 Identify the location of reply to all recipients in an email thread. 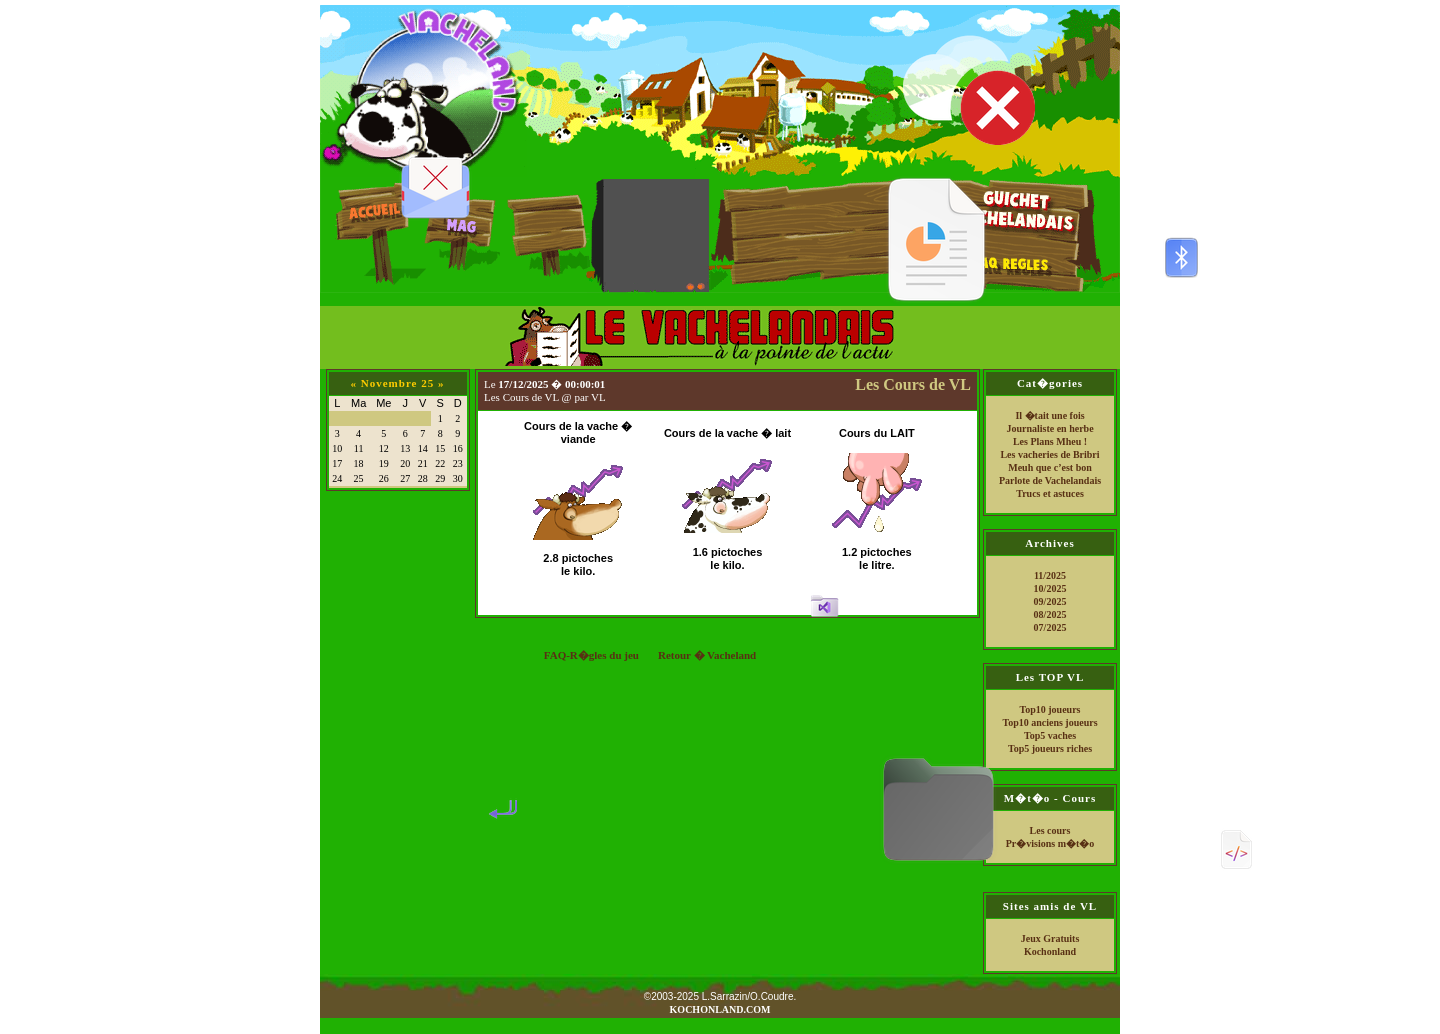
(502, 807).